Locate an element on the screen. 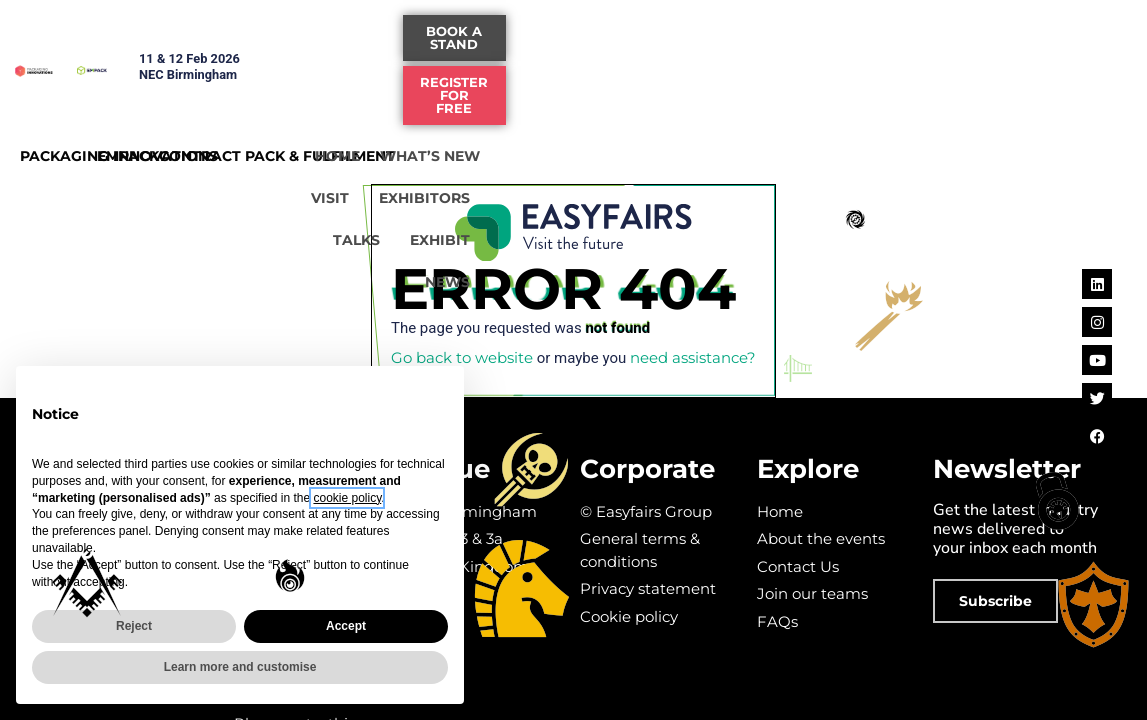 The width and height of the screenshot is (1147, 720). select necromancer or dark mage class is located at coordinates (532, 469).